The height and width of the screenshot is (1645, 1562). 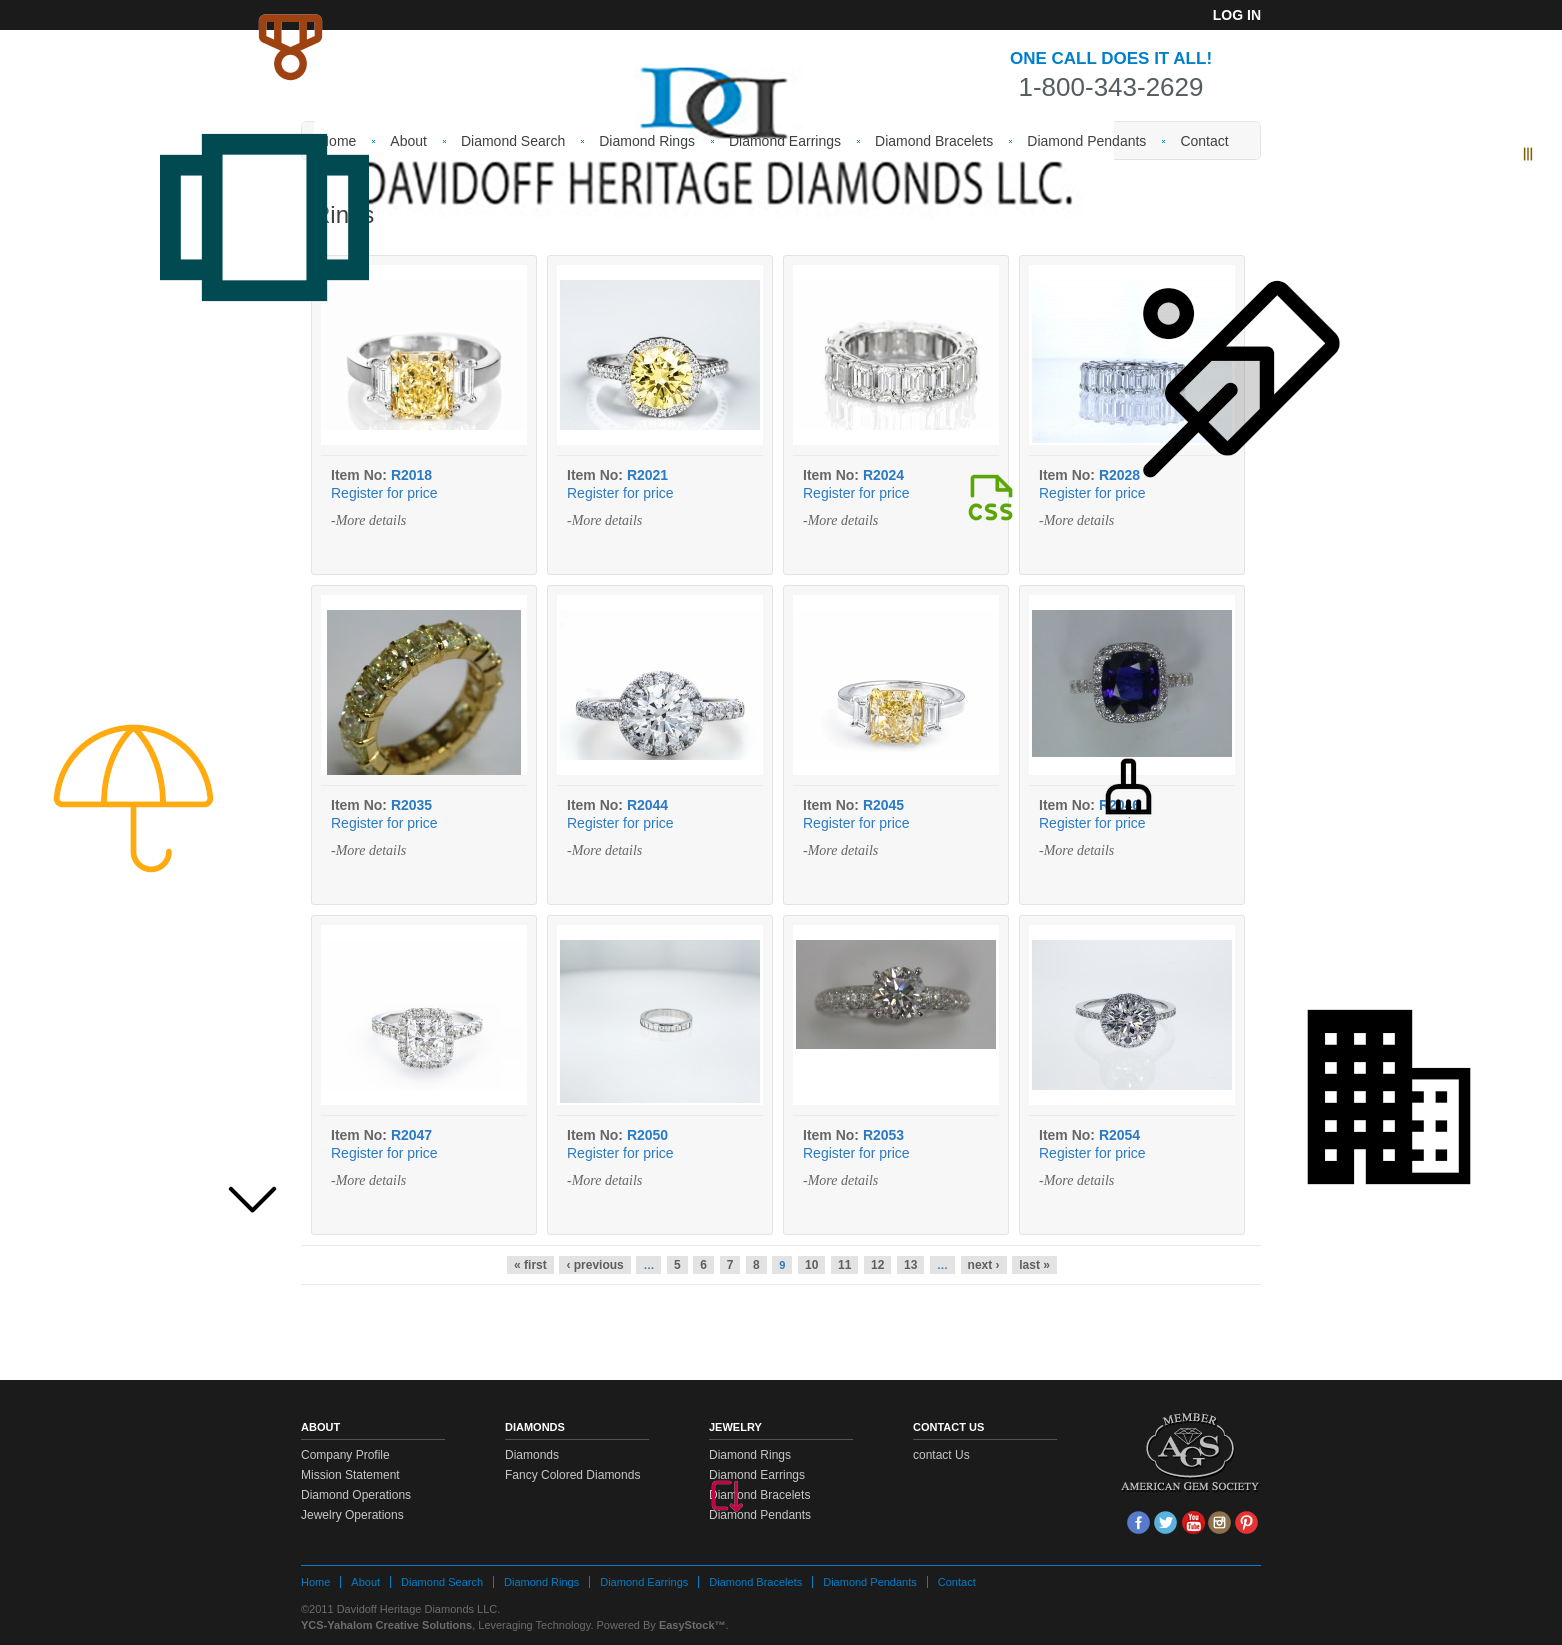 What do you see at coordinates (1230, 375) in the screenshot?
I see `access cricket sports content or scores` at bounding box center [1230, 375].